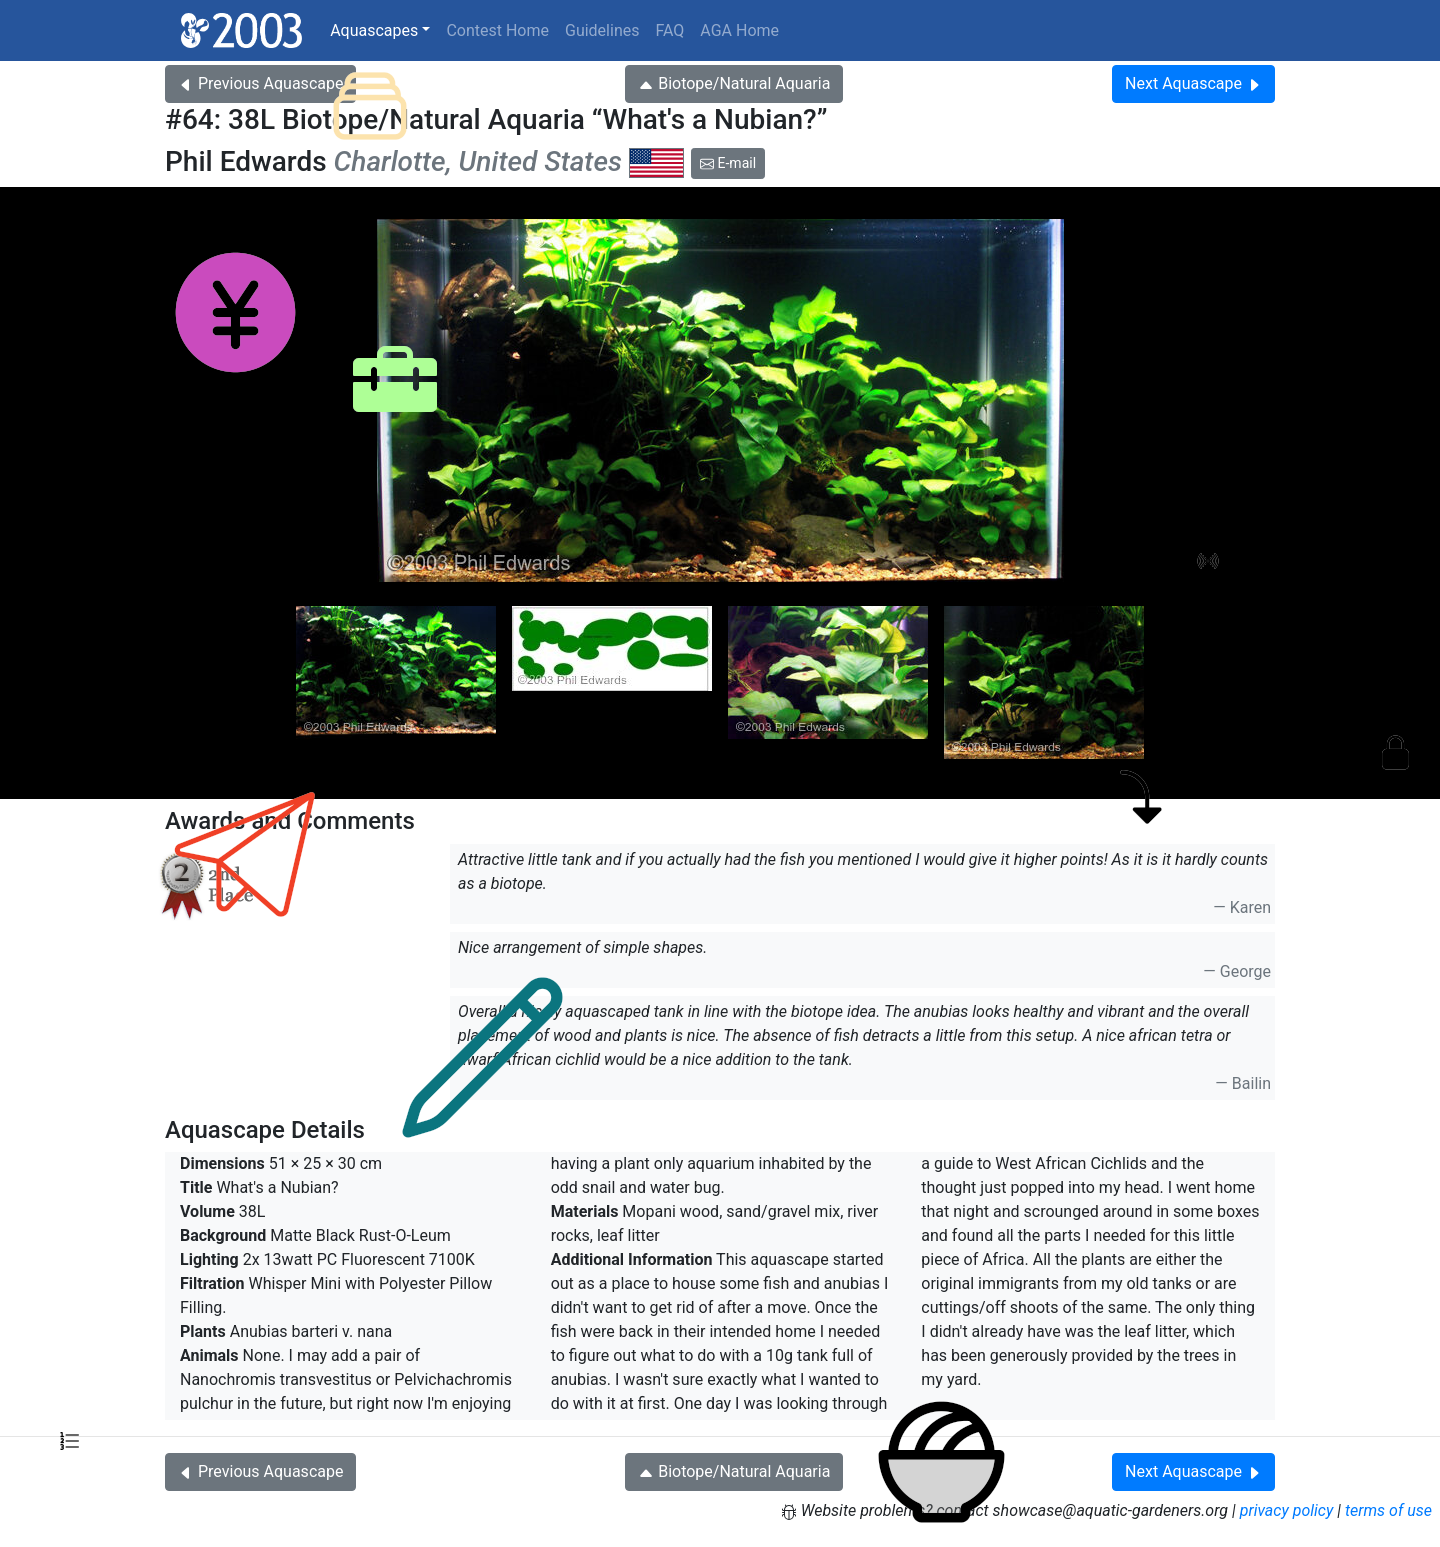 Image resolution: width=1440 pixels, height=1547 pixels. Describe the element at coordinates (70, 1441) in the screenshot. I see `format text as a numbered list` at that location.